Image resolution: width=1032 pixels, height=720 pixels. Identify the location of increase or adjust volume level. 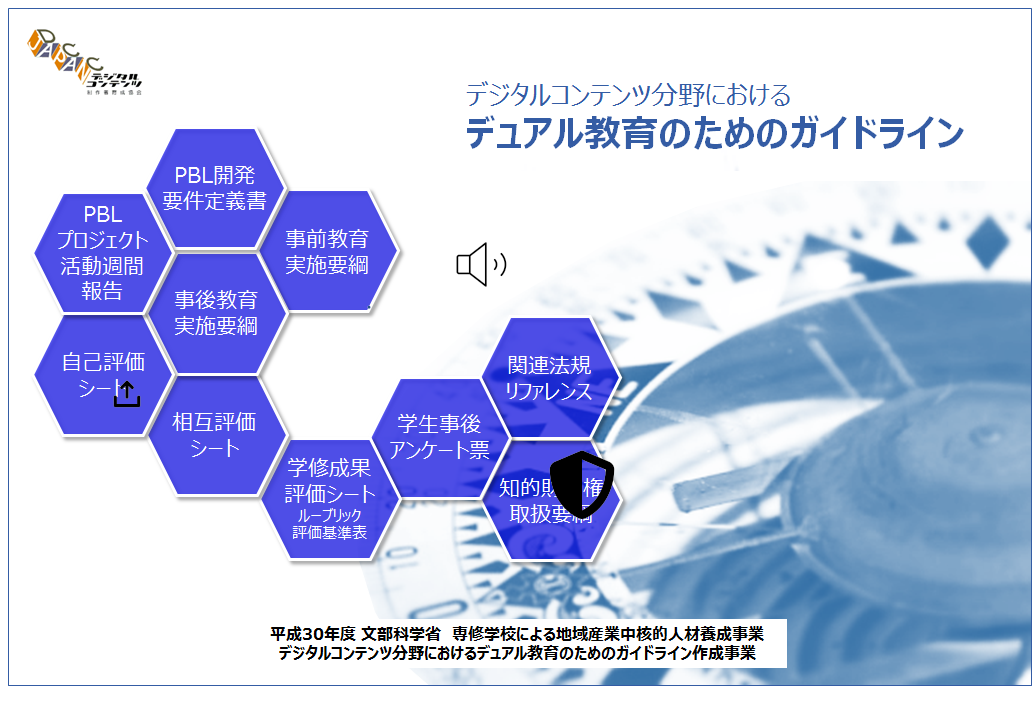
(480, 264).